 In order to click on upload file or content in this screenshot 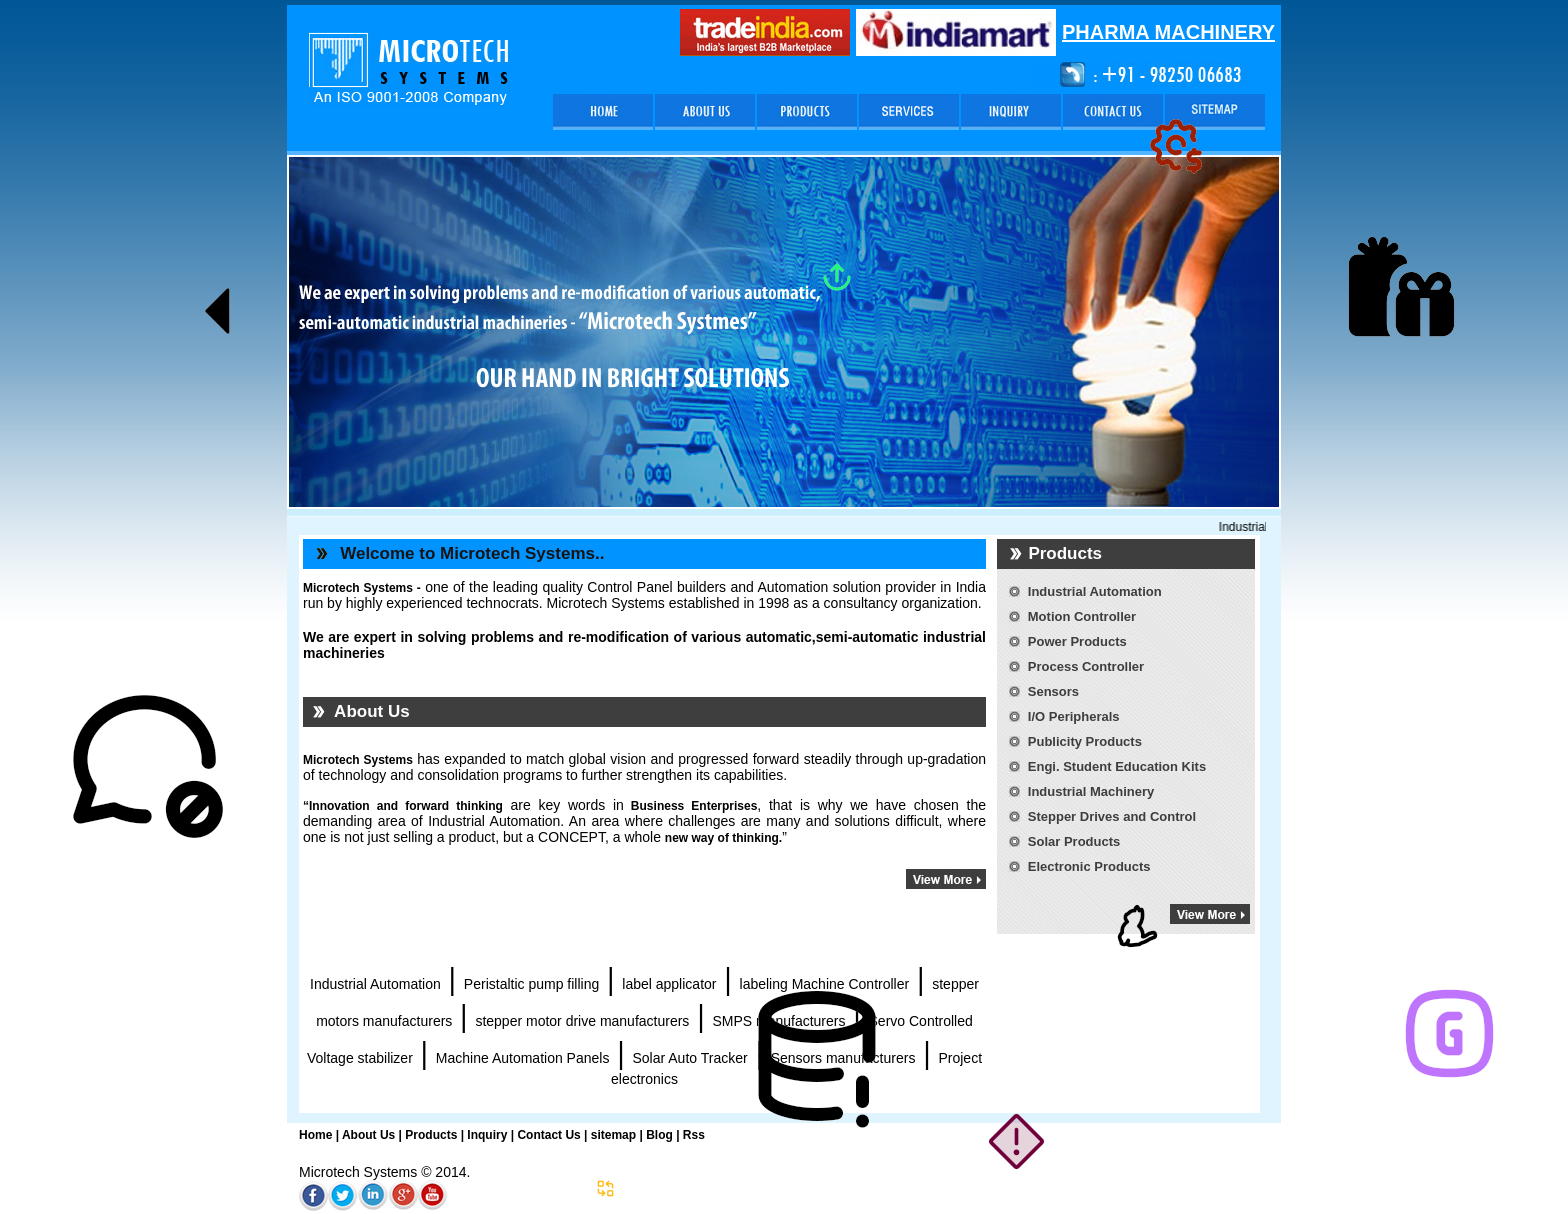, I will do `click(837, 277)`.